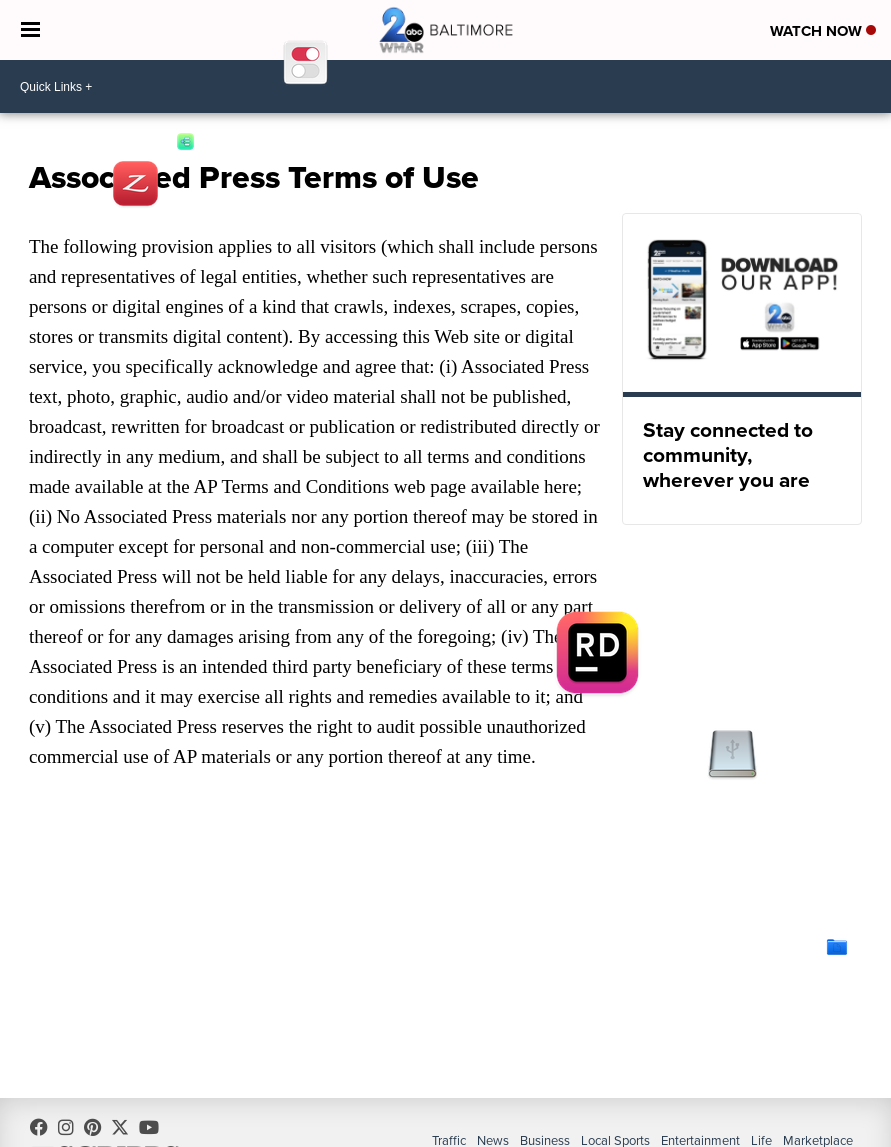 Image resolution: width=891 pixels, height=1147 pixels. Describe the element at coordinates (732, 754) in the screenshot. I see `access connected USB storage device` at that location.